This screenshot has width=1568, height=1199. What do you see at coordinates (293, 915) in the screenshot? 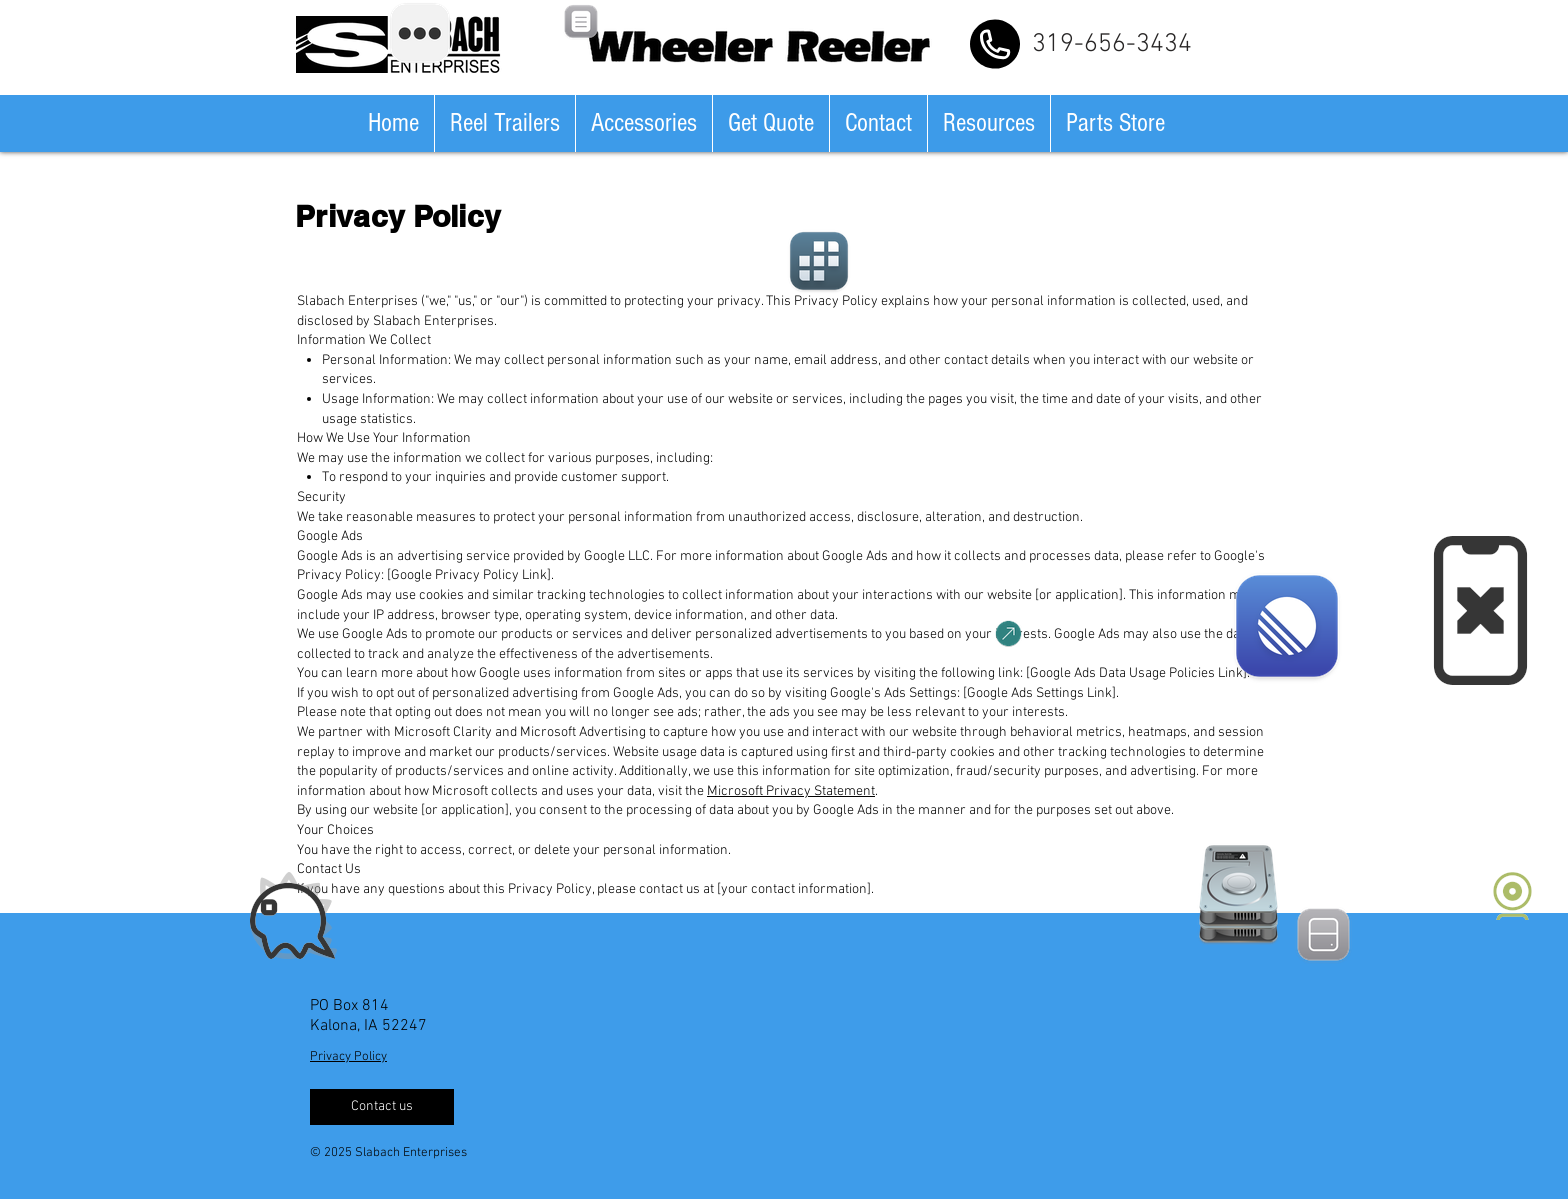
I see `open dino messaging app` at bounding box center [293, 915].